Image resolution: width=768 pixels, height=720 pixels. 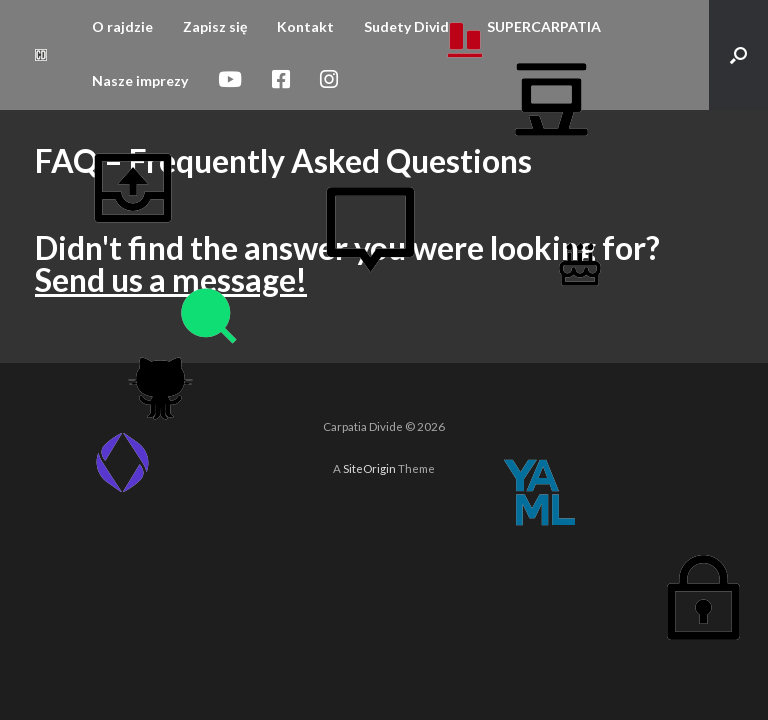 I want to click on align items to the bottom edge, so click(x=465, y=40).